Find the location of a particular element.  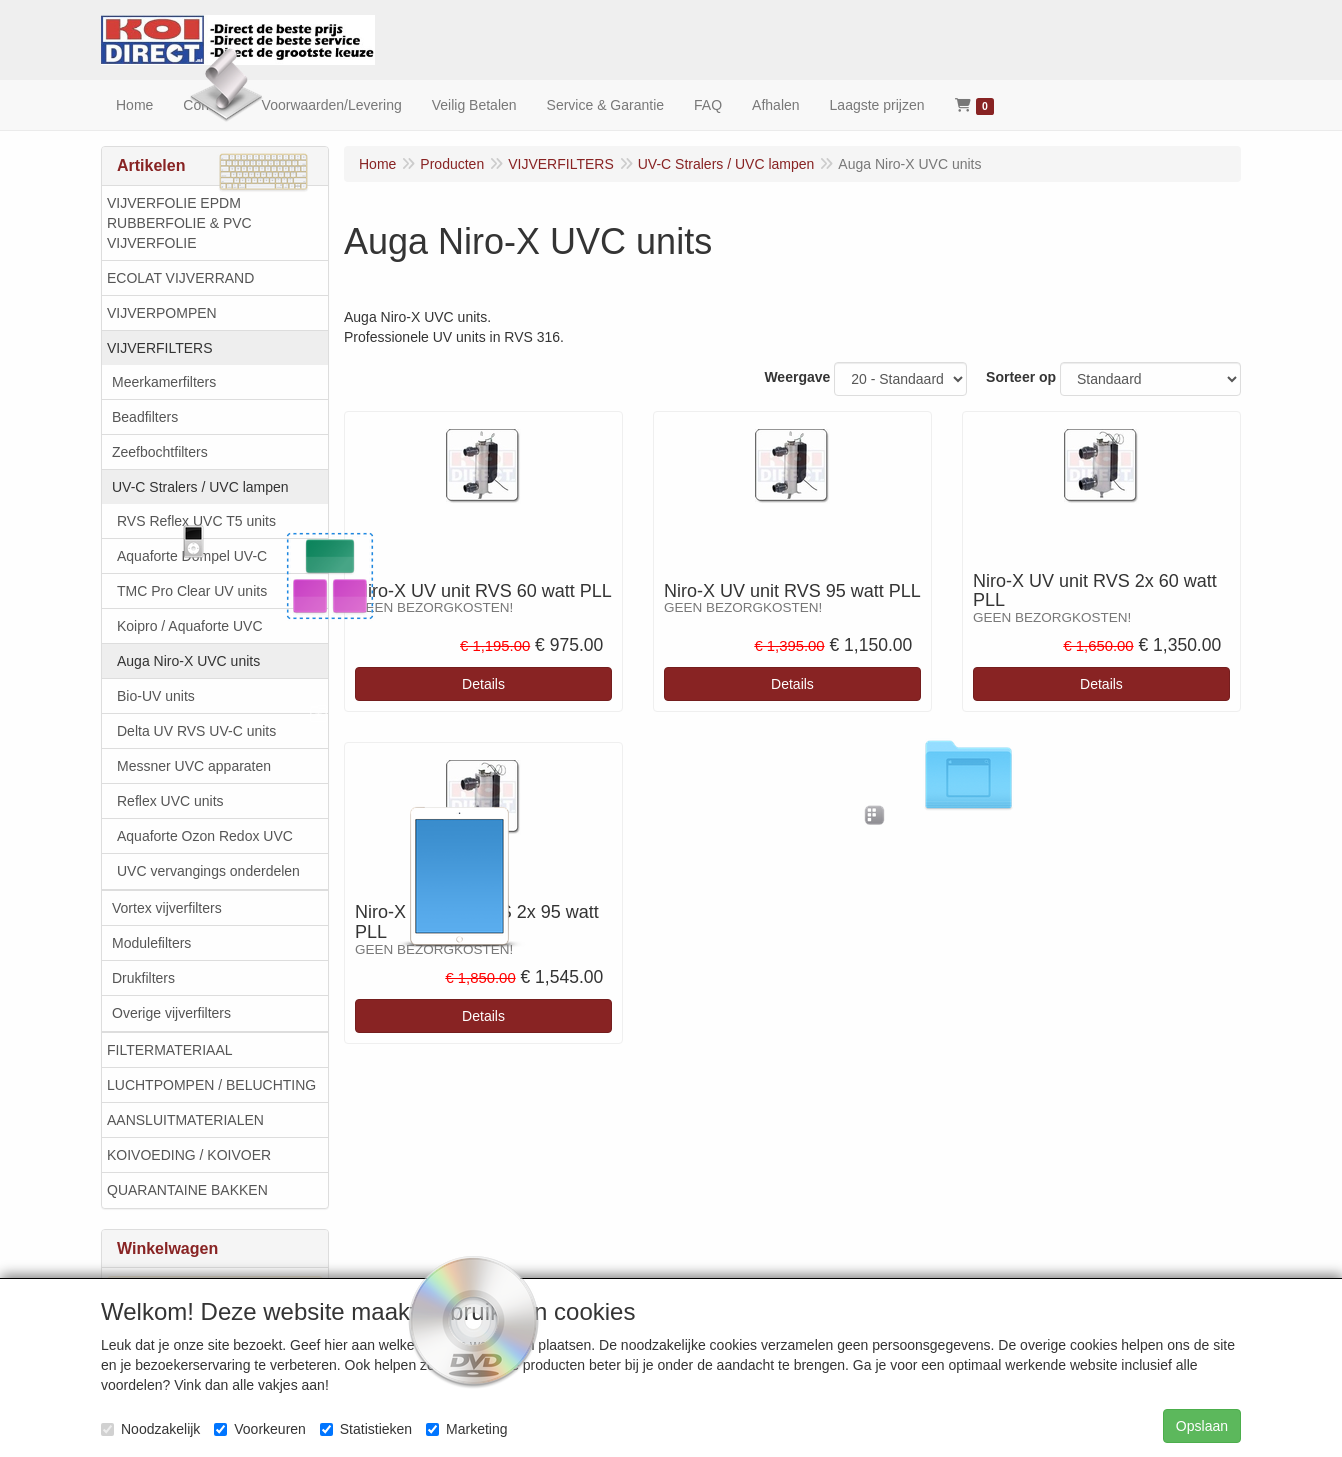

open xfdashboard application overview is located at coordinates (874, 815).